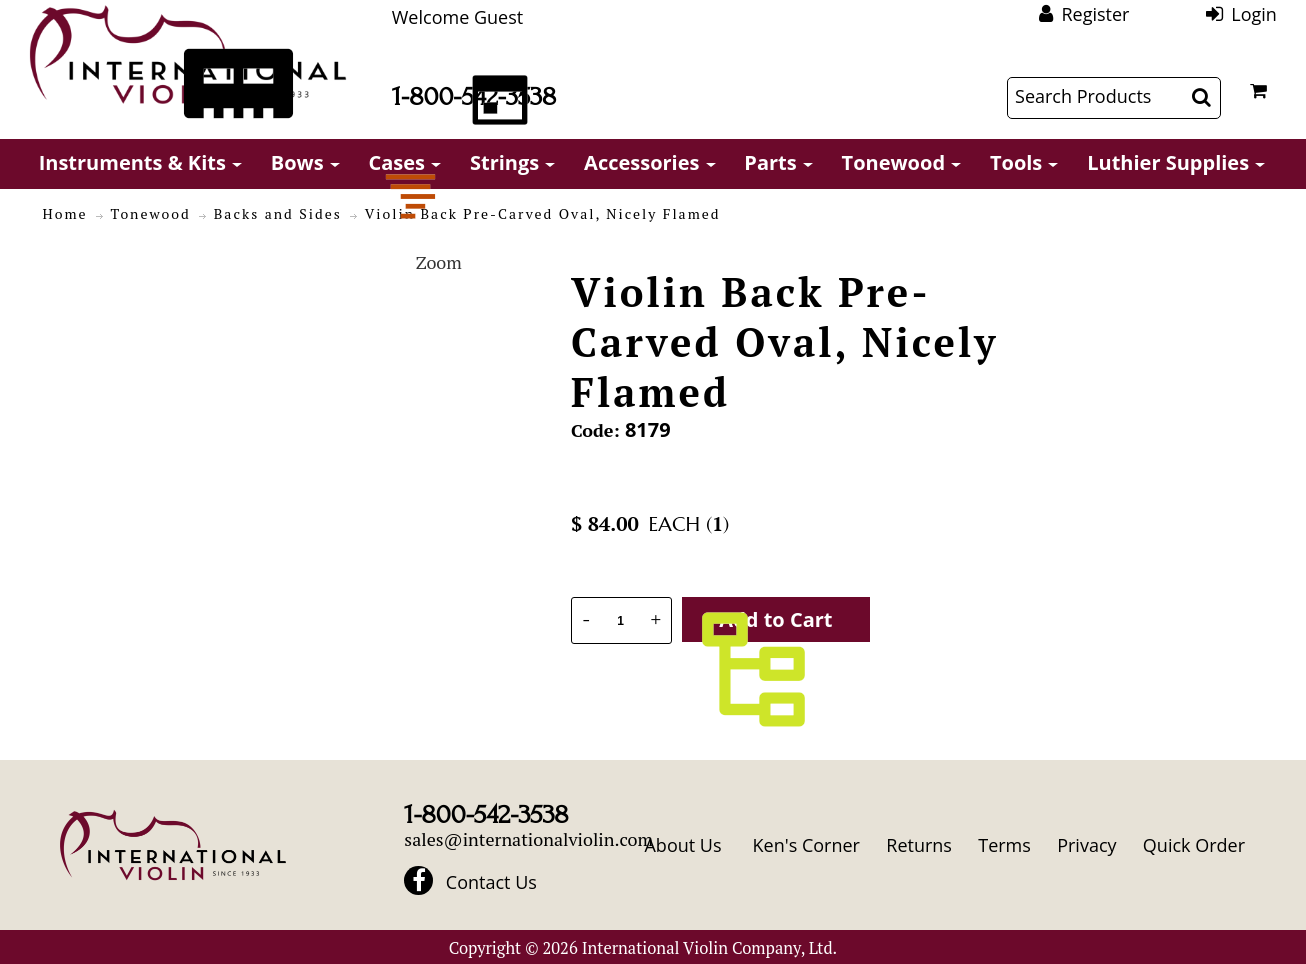 This screenshot has width=1306, height=964. Describe the element at coordinates (238, 83) in the screenshot. I see `view RAM or memory usage` at that location.